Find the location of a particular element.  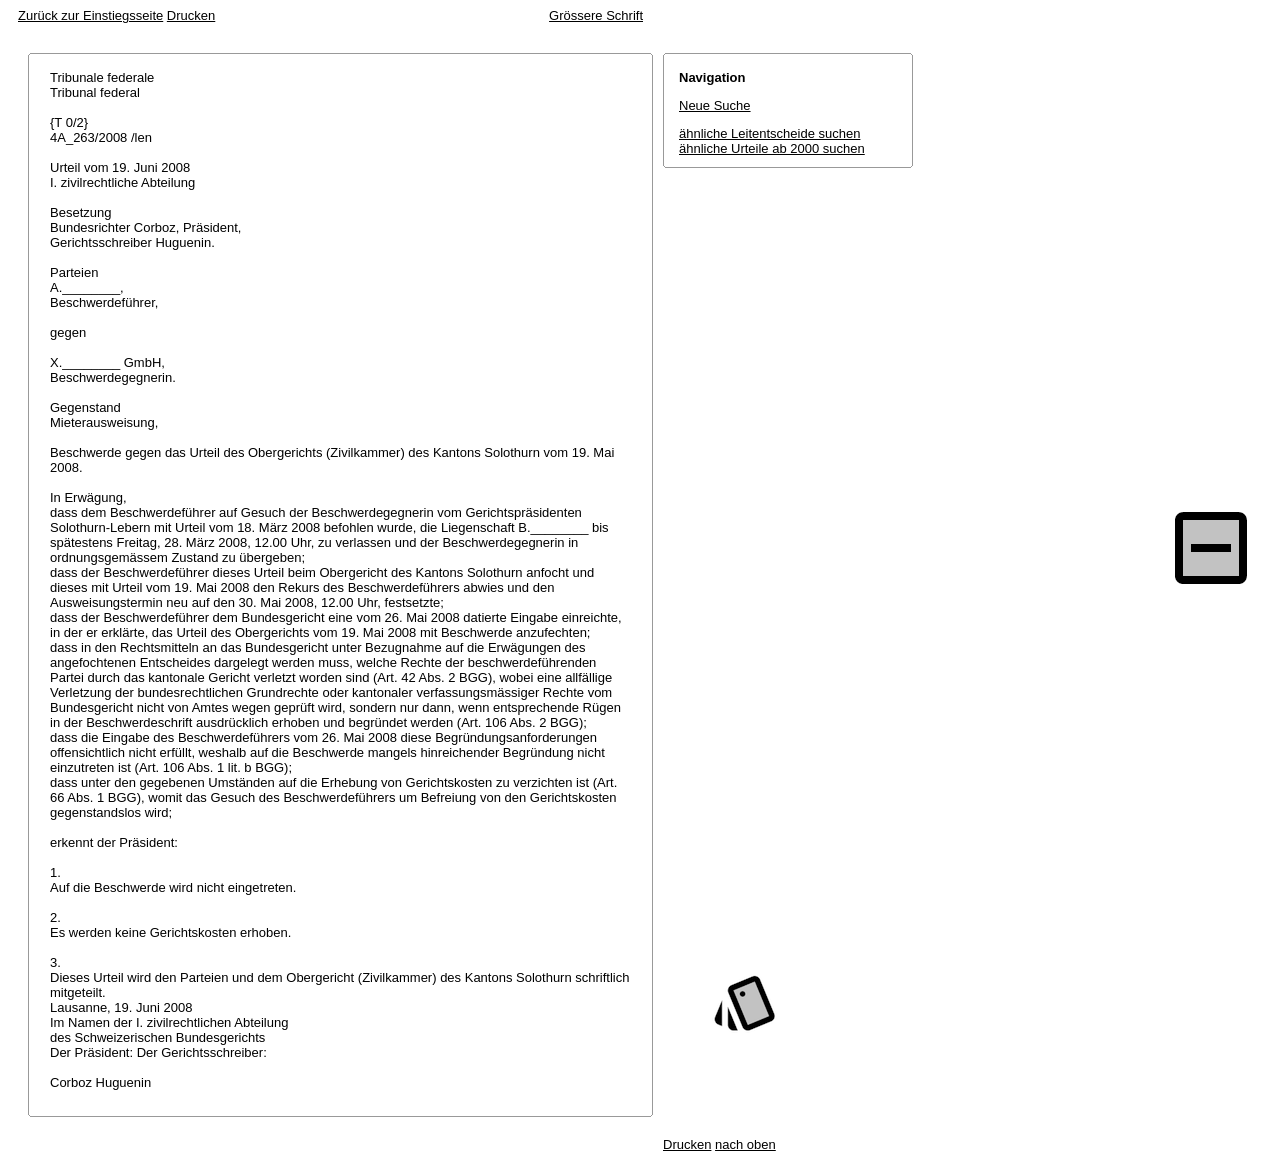

indicates partial selection in a group of items is located at coordinates (1211, 548).